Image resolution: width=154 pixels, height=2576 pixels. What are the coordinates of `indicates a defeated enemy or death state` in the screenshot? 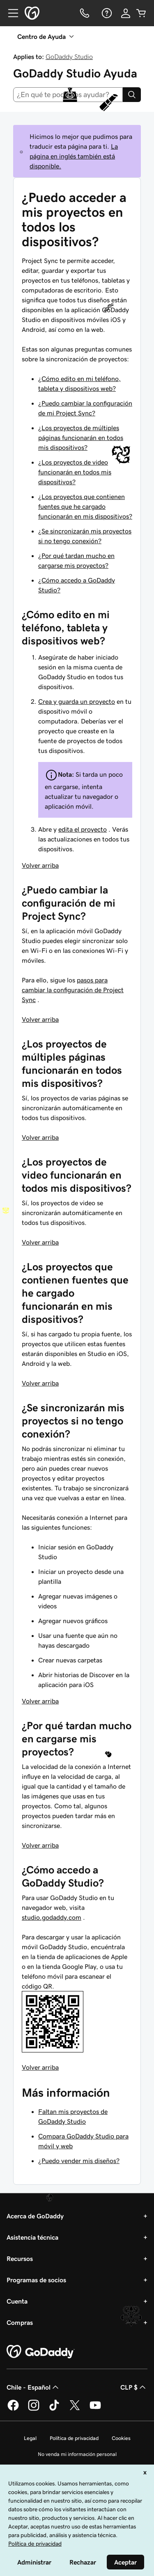 It's located at (49, 2197).